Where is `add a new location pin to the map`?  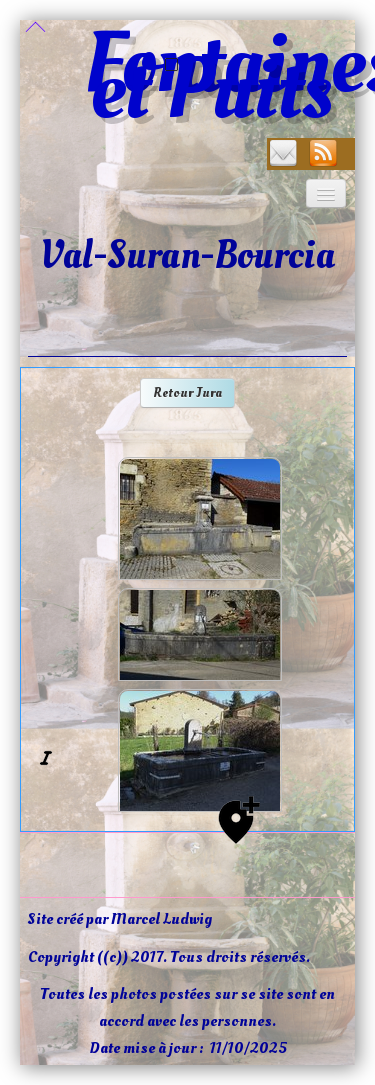
add a new location pin to the map is located at coordinates (236, 820).